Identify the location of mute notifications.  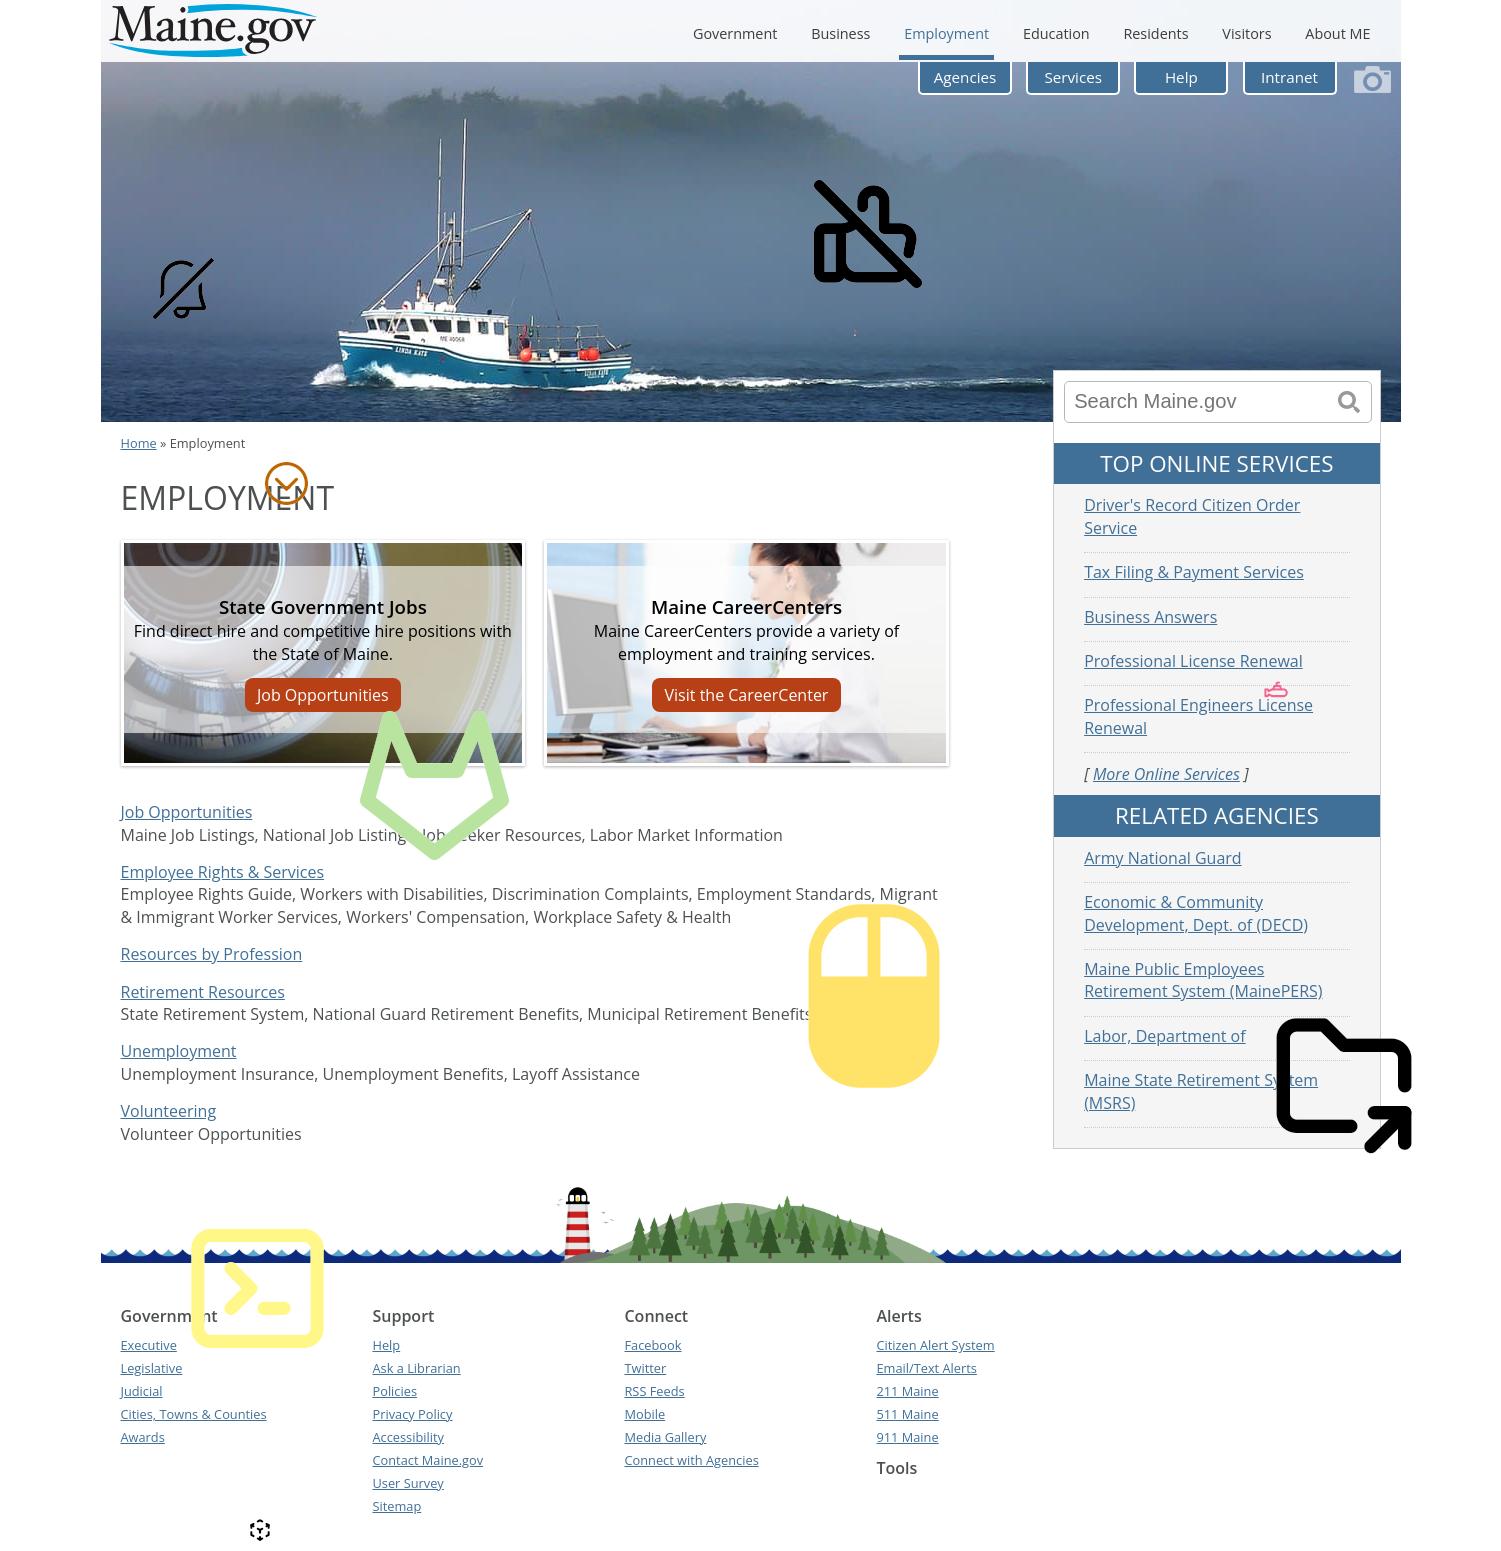
(181, 289).